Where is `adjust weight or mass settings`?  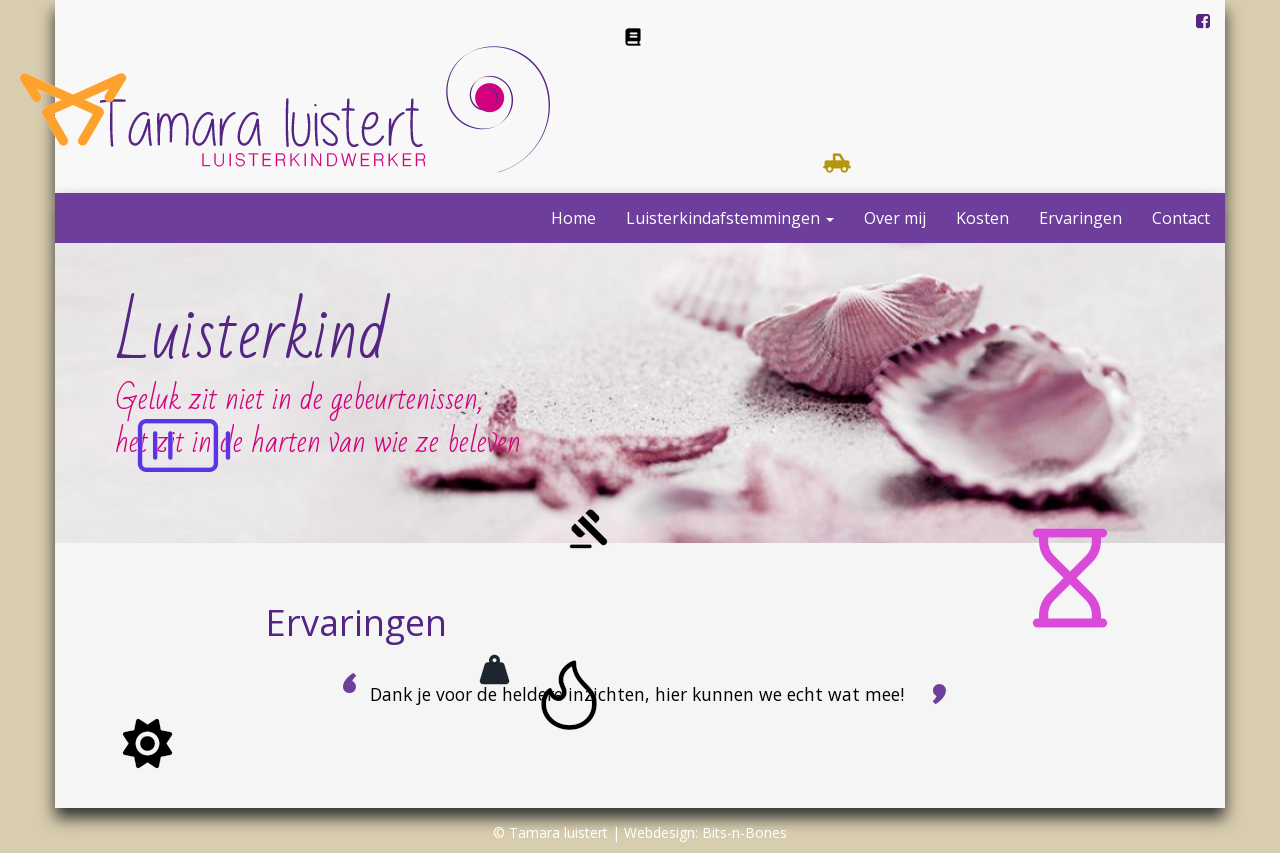 adjust weight or mass settings is located at coordinates (494, 669).